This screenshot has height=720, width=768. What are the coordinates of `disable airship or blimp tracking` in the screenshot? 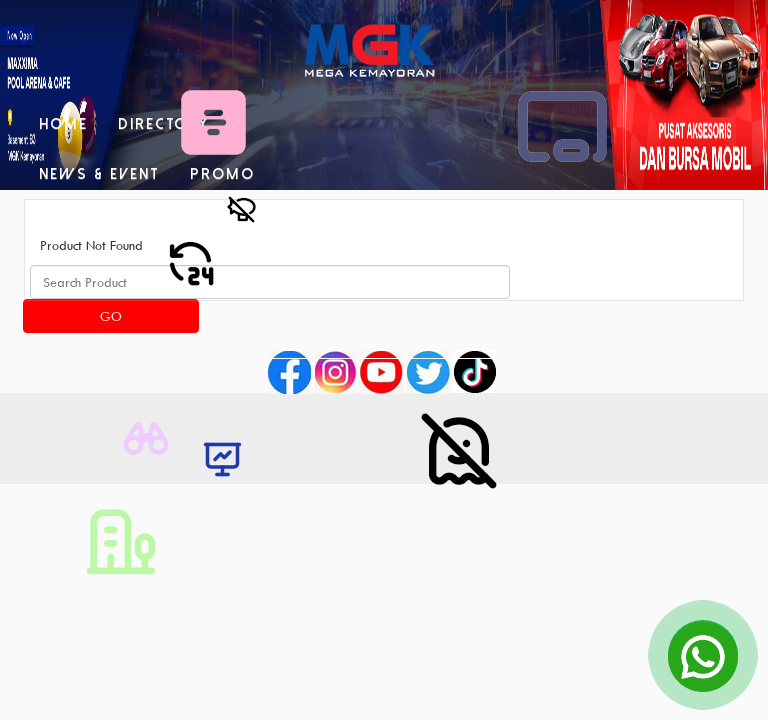 It's located at (241, 209).